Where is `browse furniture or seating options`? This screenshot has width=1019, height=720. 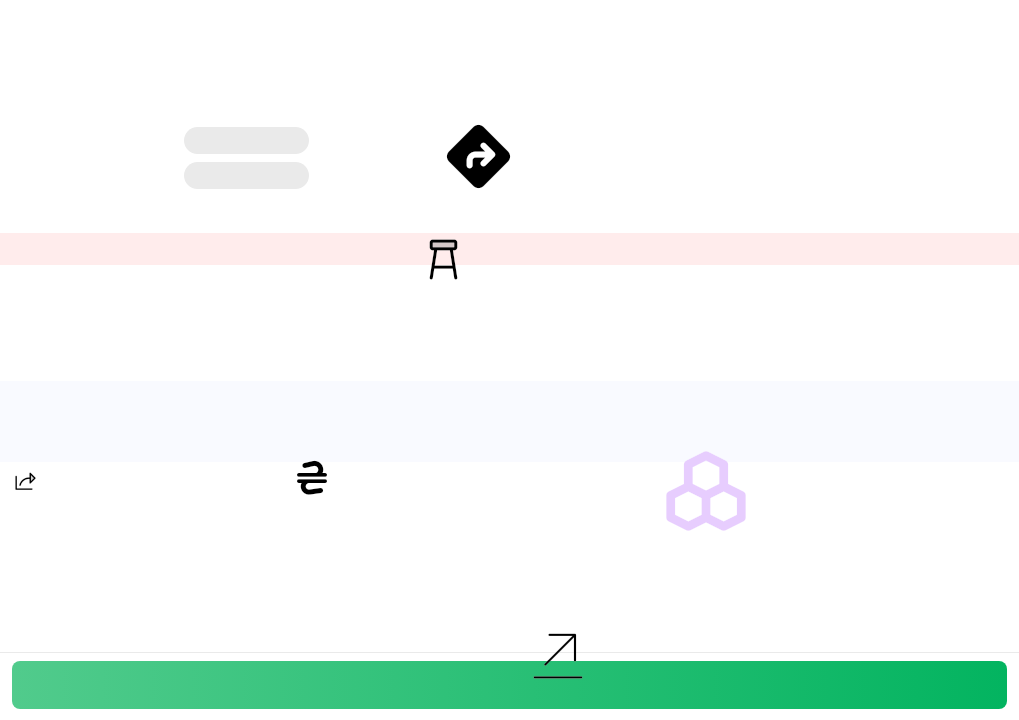 browse furniture or seating options is located at coordinates (443, 259).